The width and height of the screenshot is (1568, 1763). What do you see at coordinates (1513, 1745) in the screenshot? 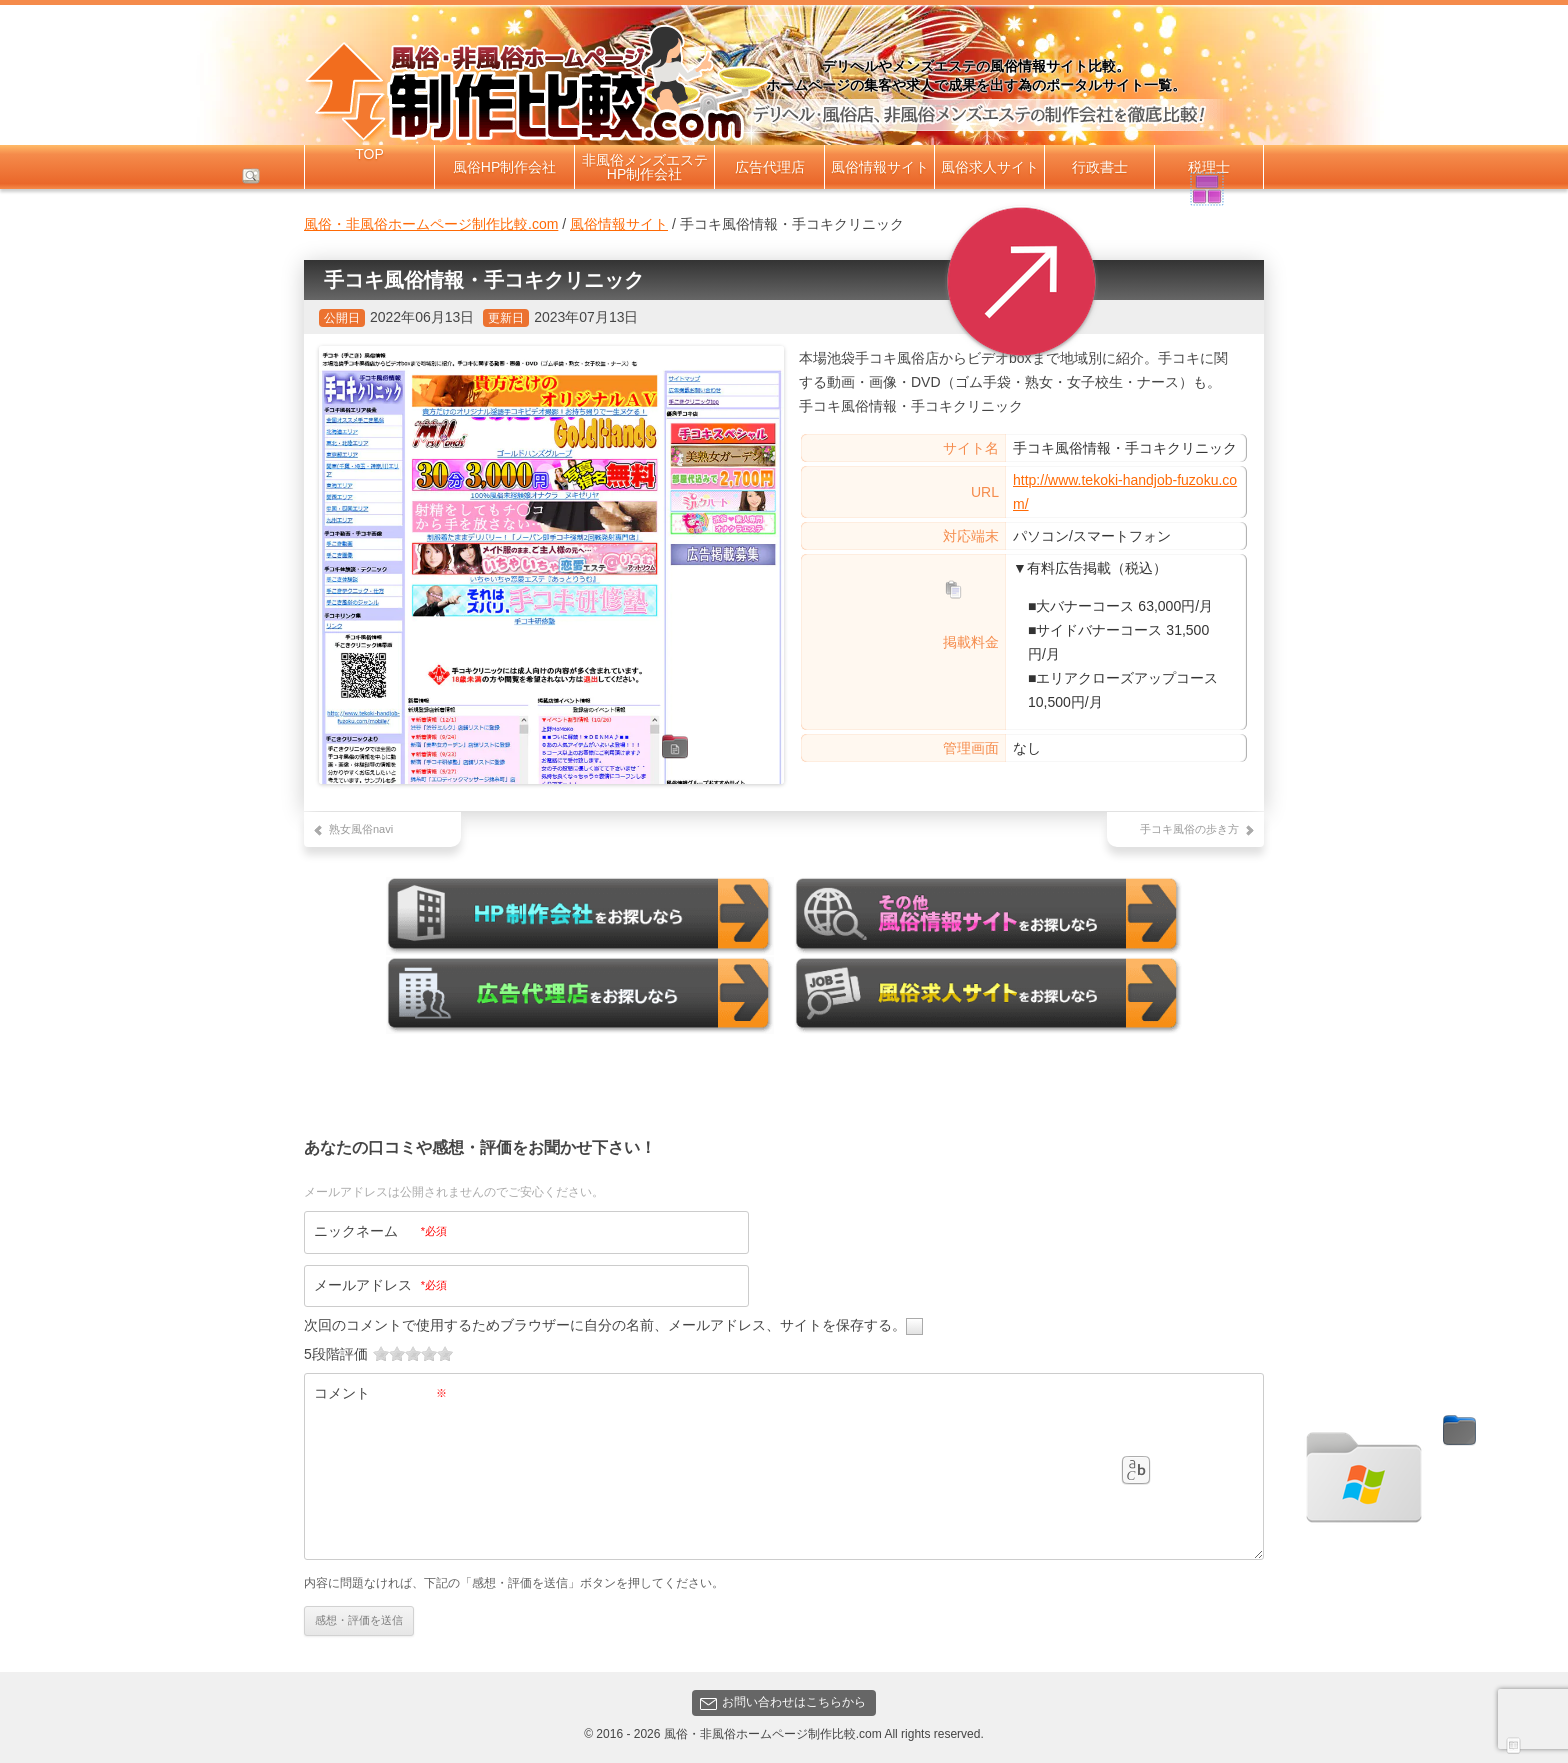
I see `a mobipocket ebook file` at bounding box center [1513, 1745].